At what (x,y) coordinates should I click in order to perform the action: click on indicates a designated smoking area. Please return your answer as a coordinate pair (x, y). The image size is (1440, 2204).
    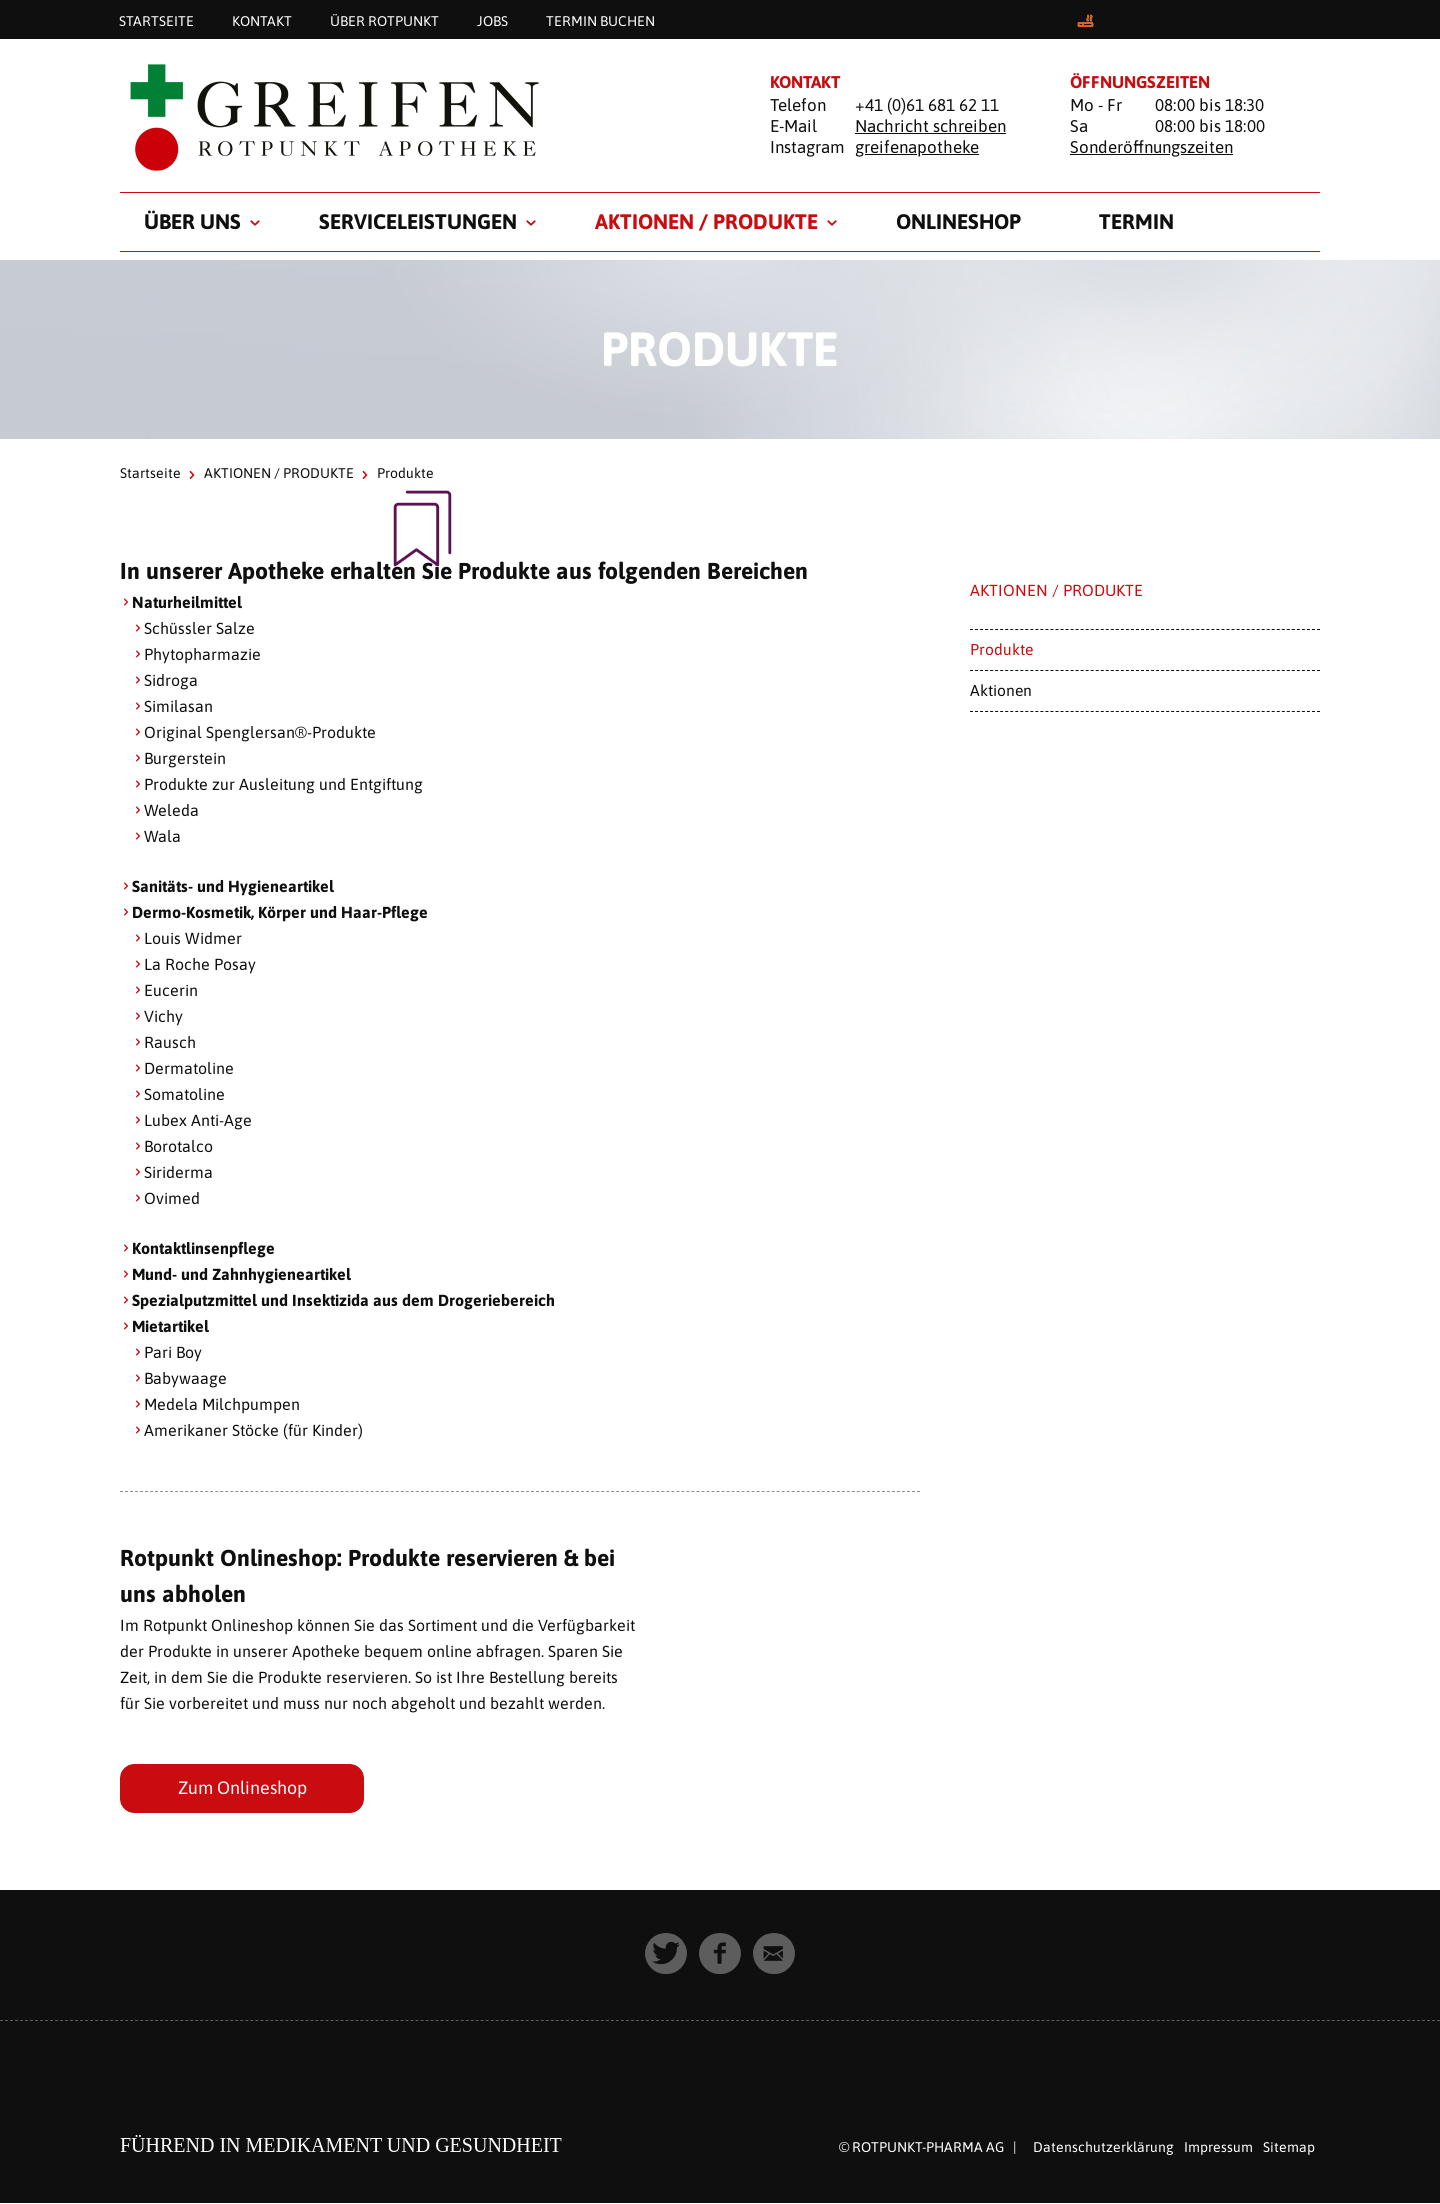
    Looking at the image, I should click on (1085, 22).